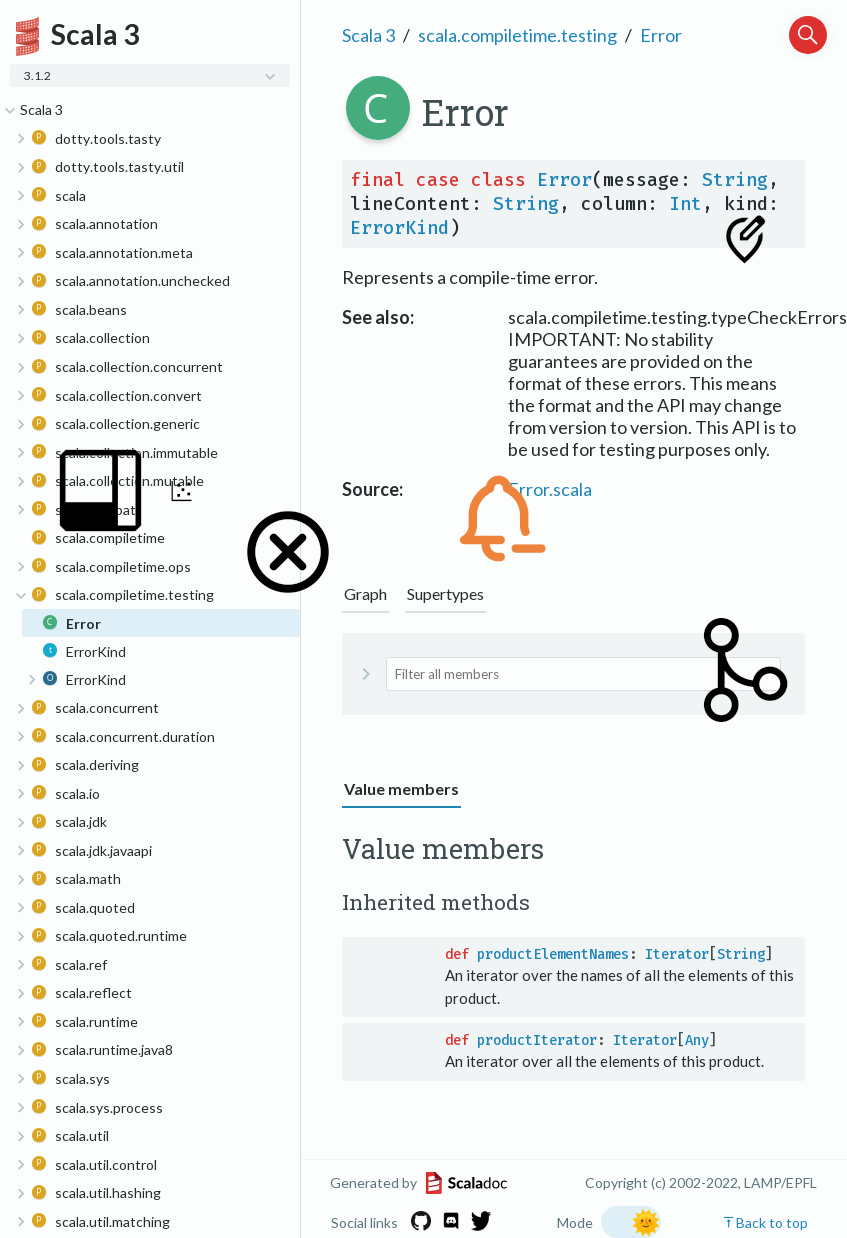  Describe the element at coordinates (498, 518) in the screenshot. I see `remove or dismiss a notification` at that location.